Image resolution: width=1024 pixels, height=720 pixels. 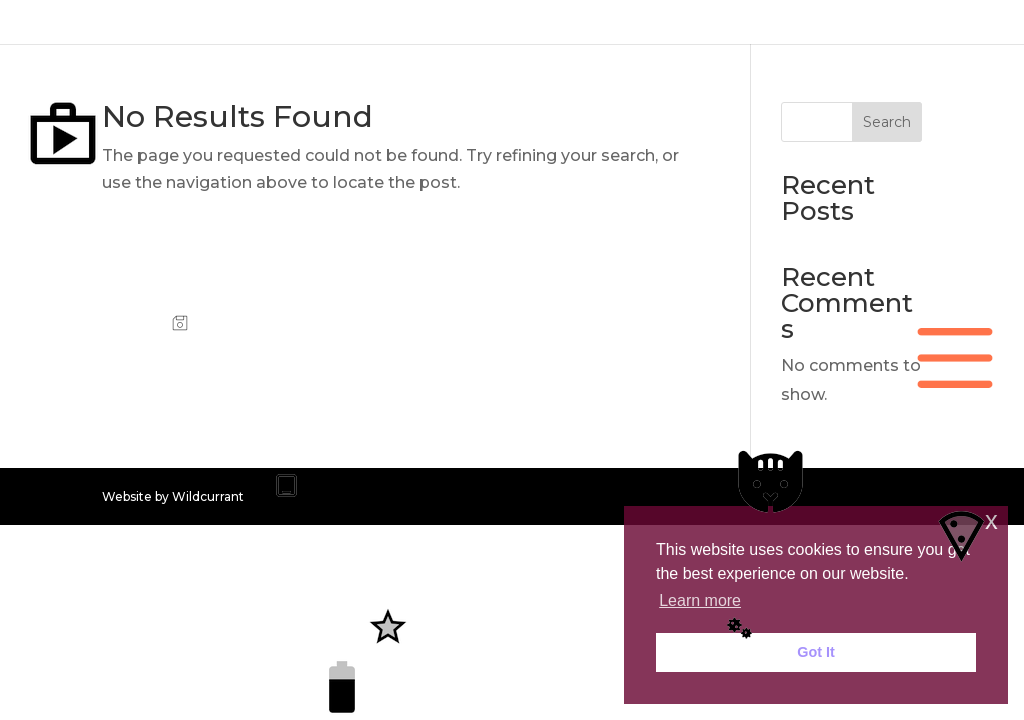 I want to click on access pet-related features or settings, so click(x=770, y=480).